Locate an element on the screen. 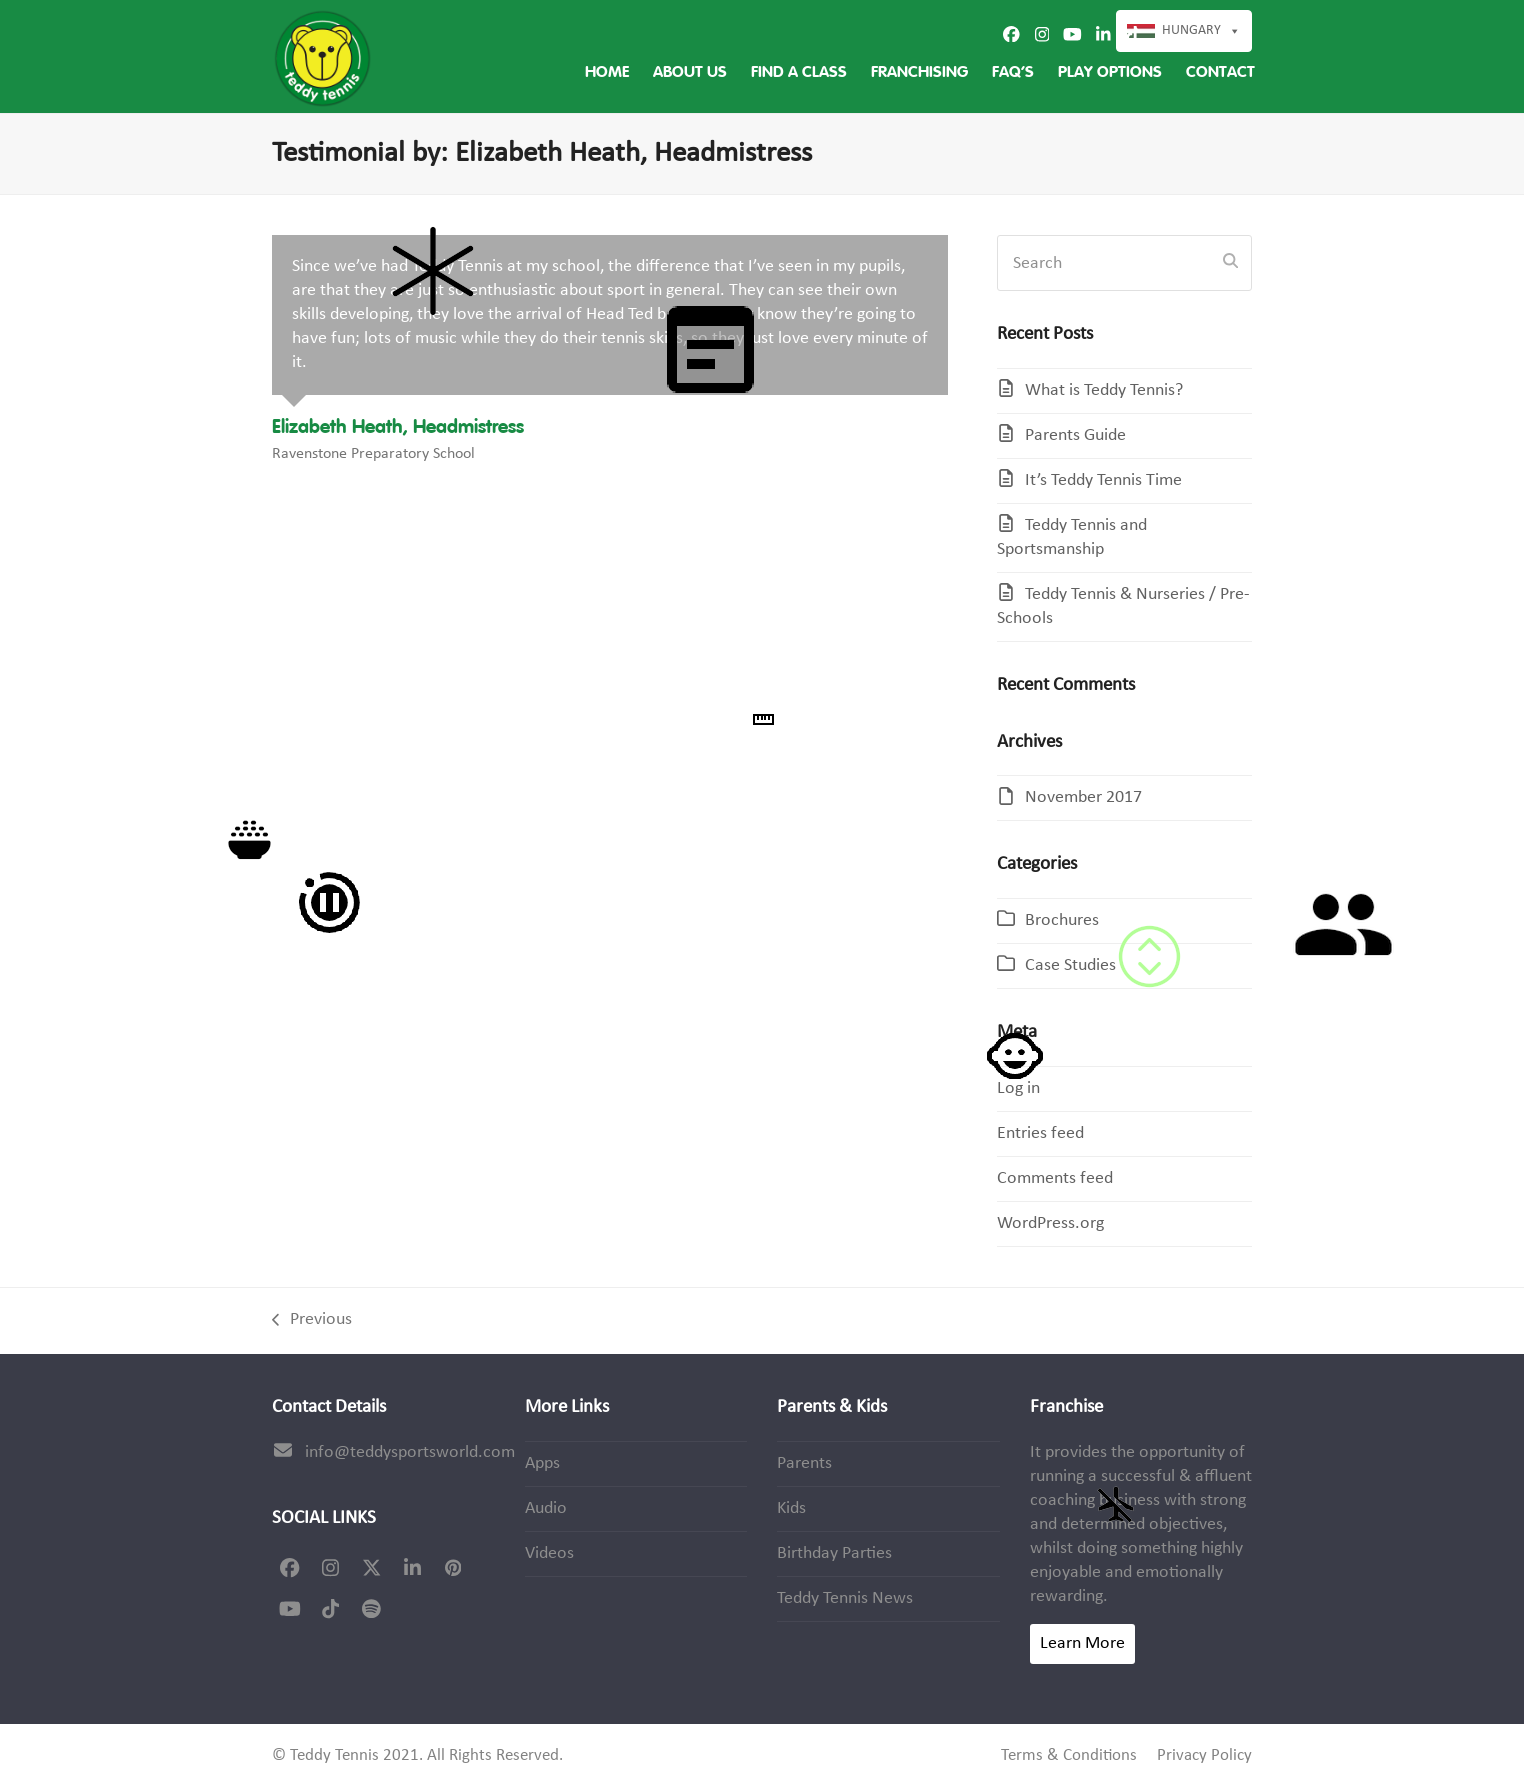 The width and height of the screenshot is (1524, 1788). view contacts or people list is located at coordinates (1343, 924).